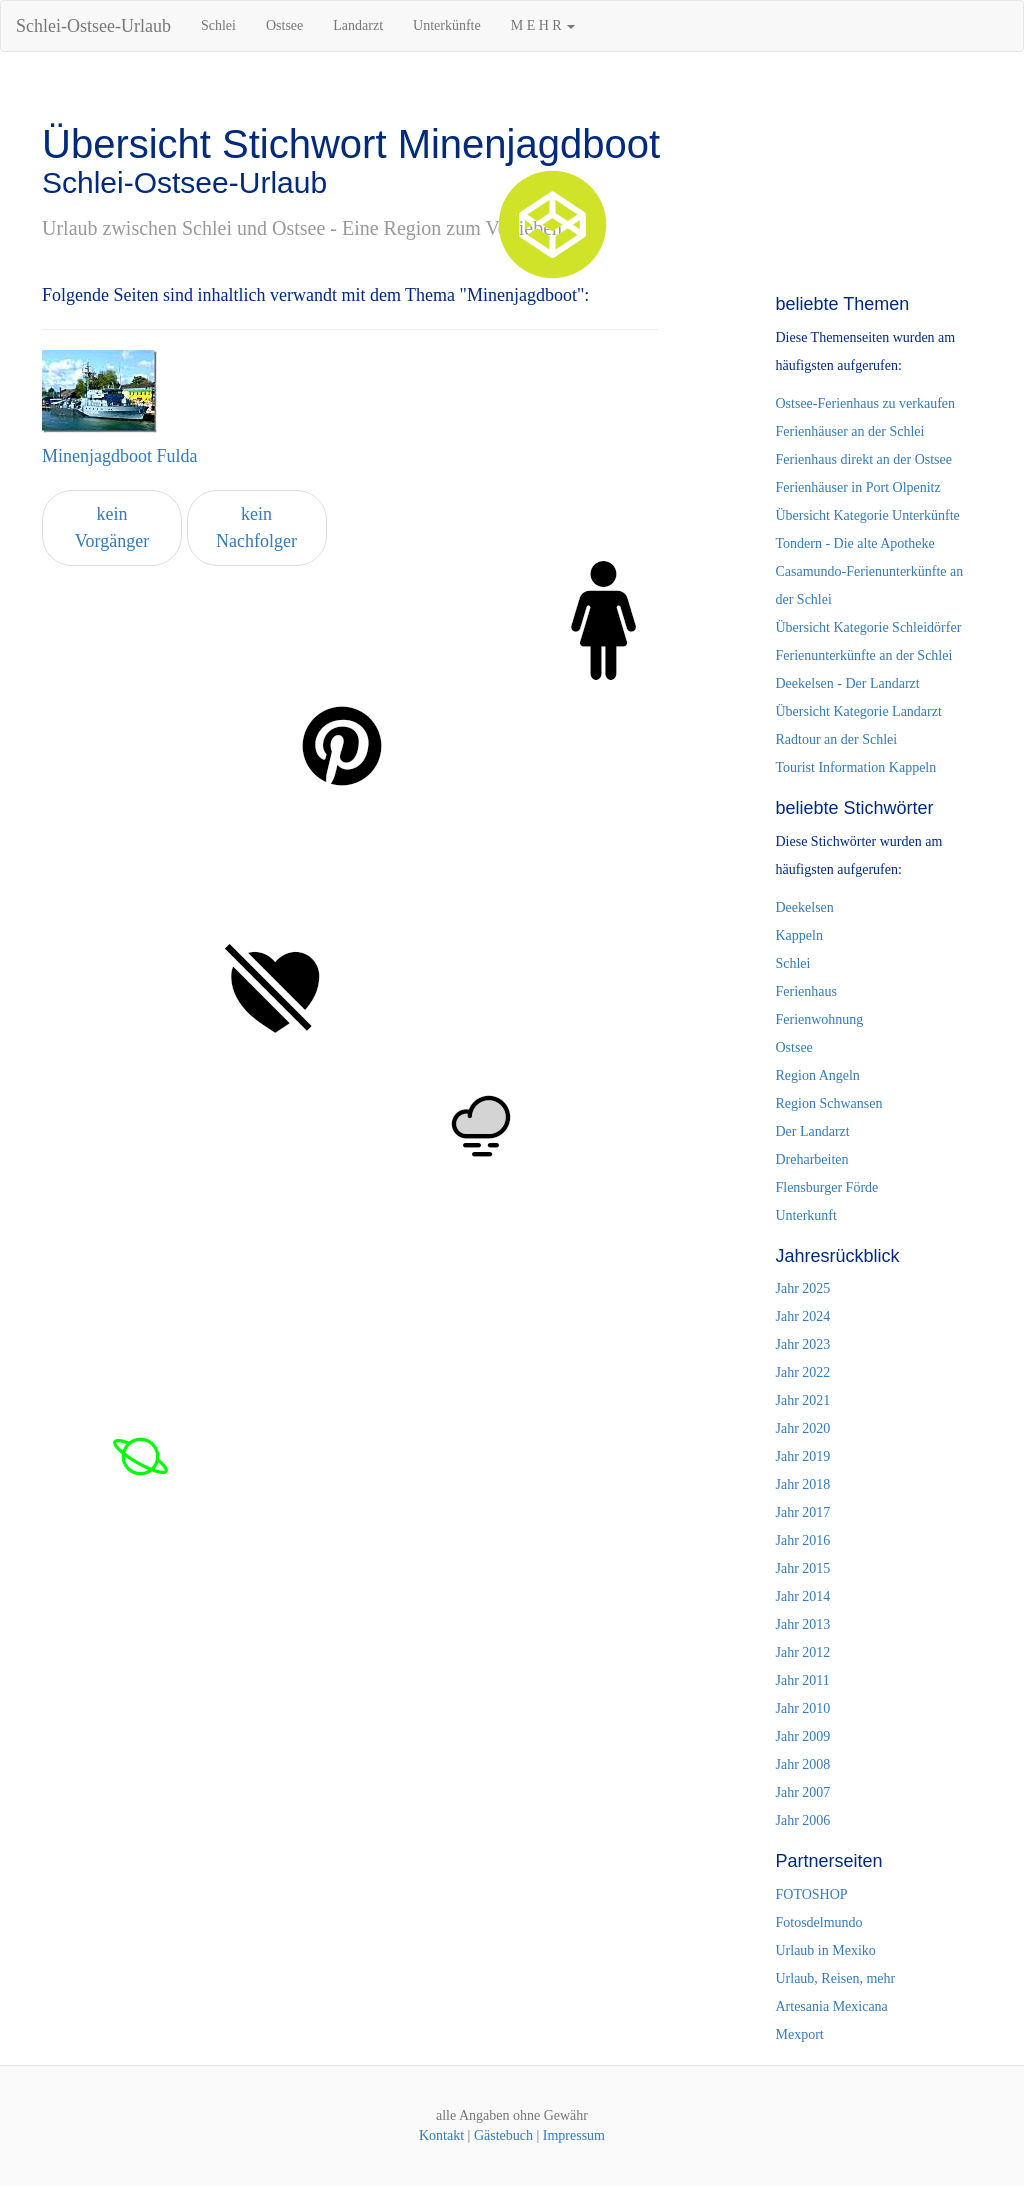 This screenshot has height=2186, width=1024. What do you see at coordinates (272, 989) in the screenshot?
I see `remove from favorites` at bounding box center [272, 989].